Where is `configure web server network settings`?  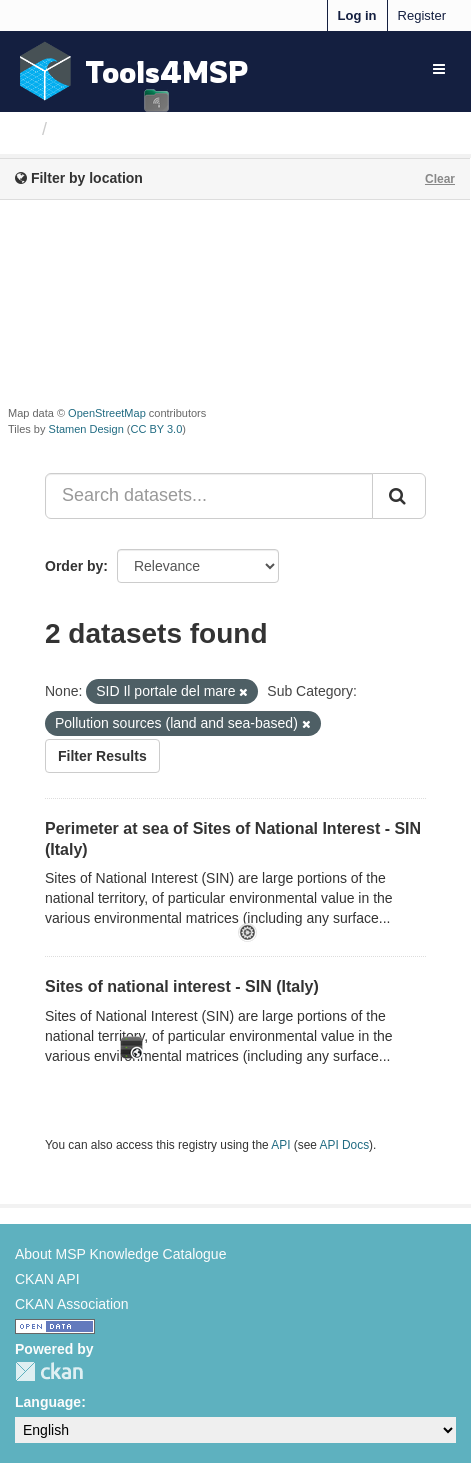 configure web server network settings is located at coordinates (131, 1047).